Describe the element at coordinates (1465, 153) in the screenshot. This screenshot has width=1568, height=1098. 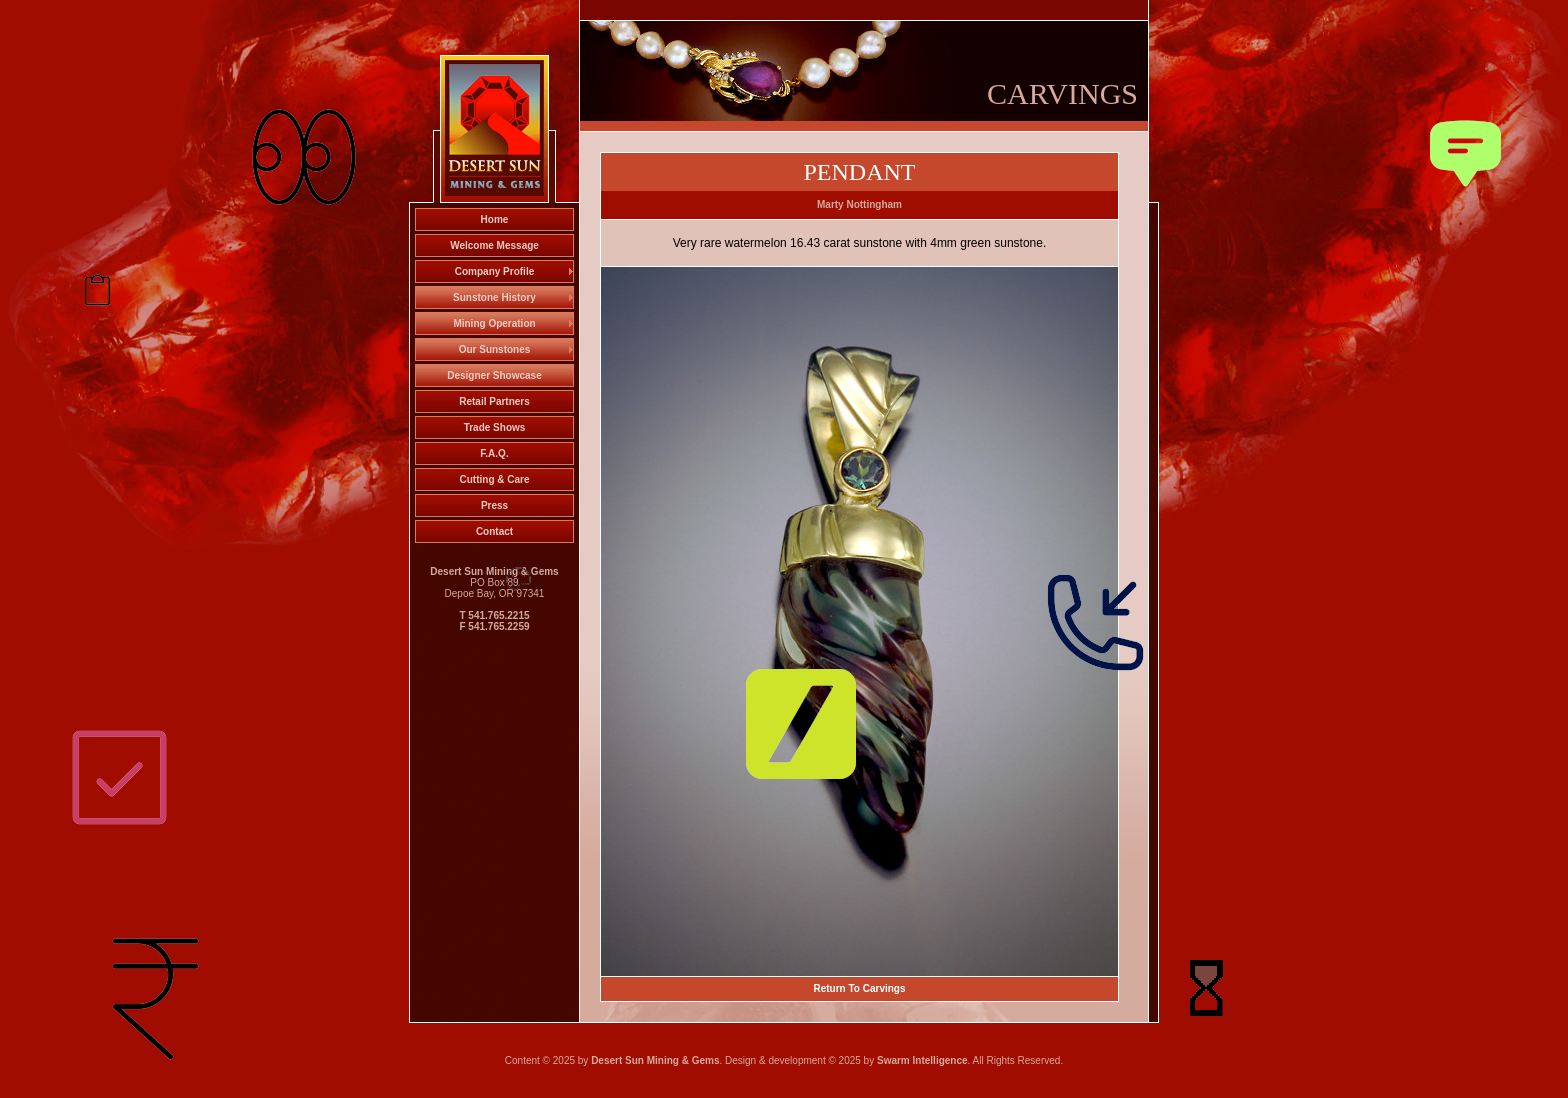
I see `open chat or messaging` at that location.